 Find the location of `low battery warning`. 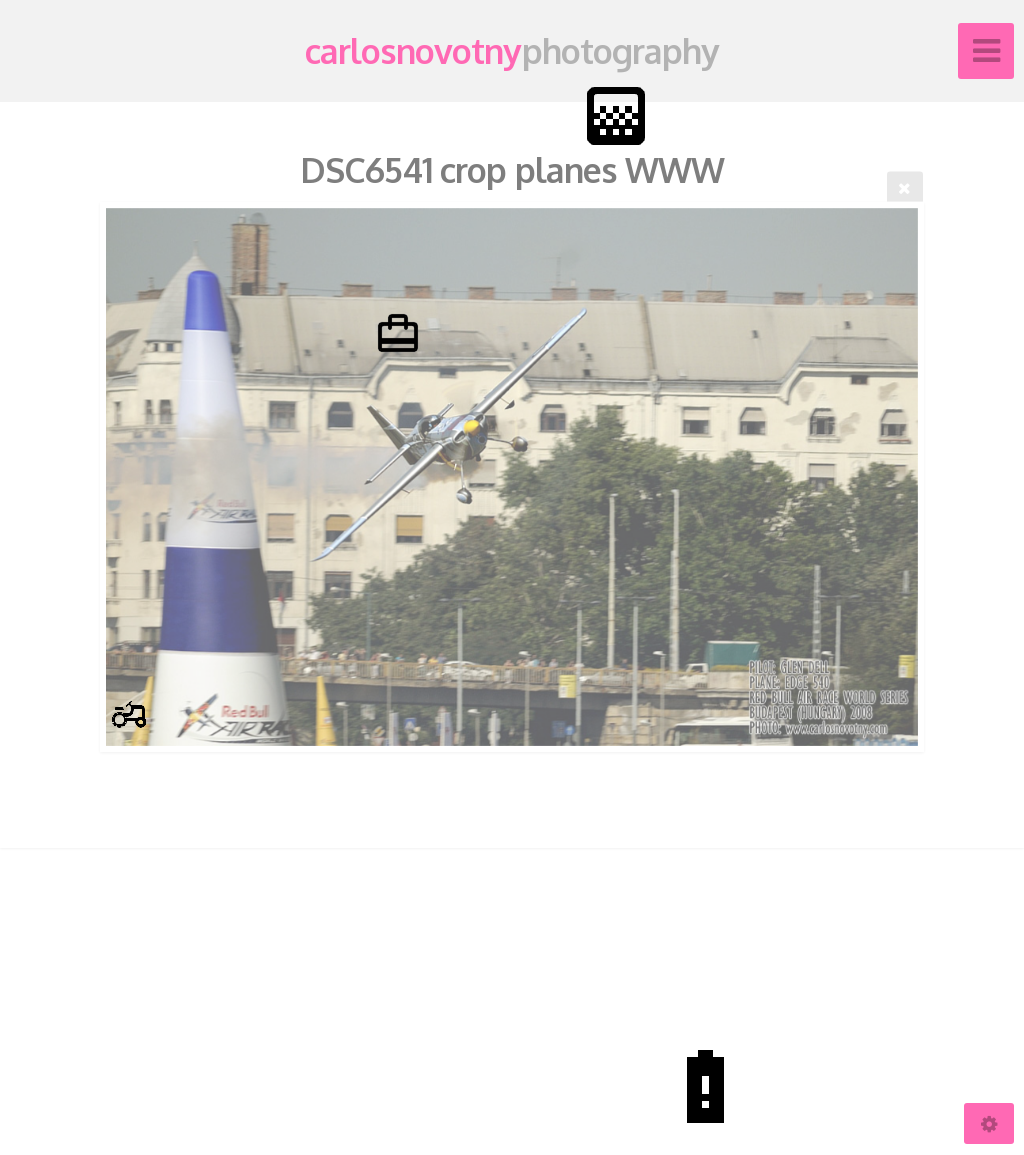

low battery warning is located at coordinates (705, 1086).